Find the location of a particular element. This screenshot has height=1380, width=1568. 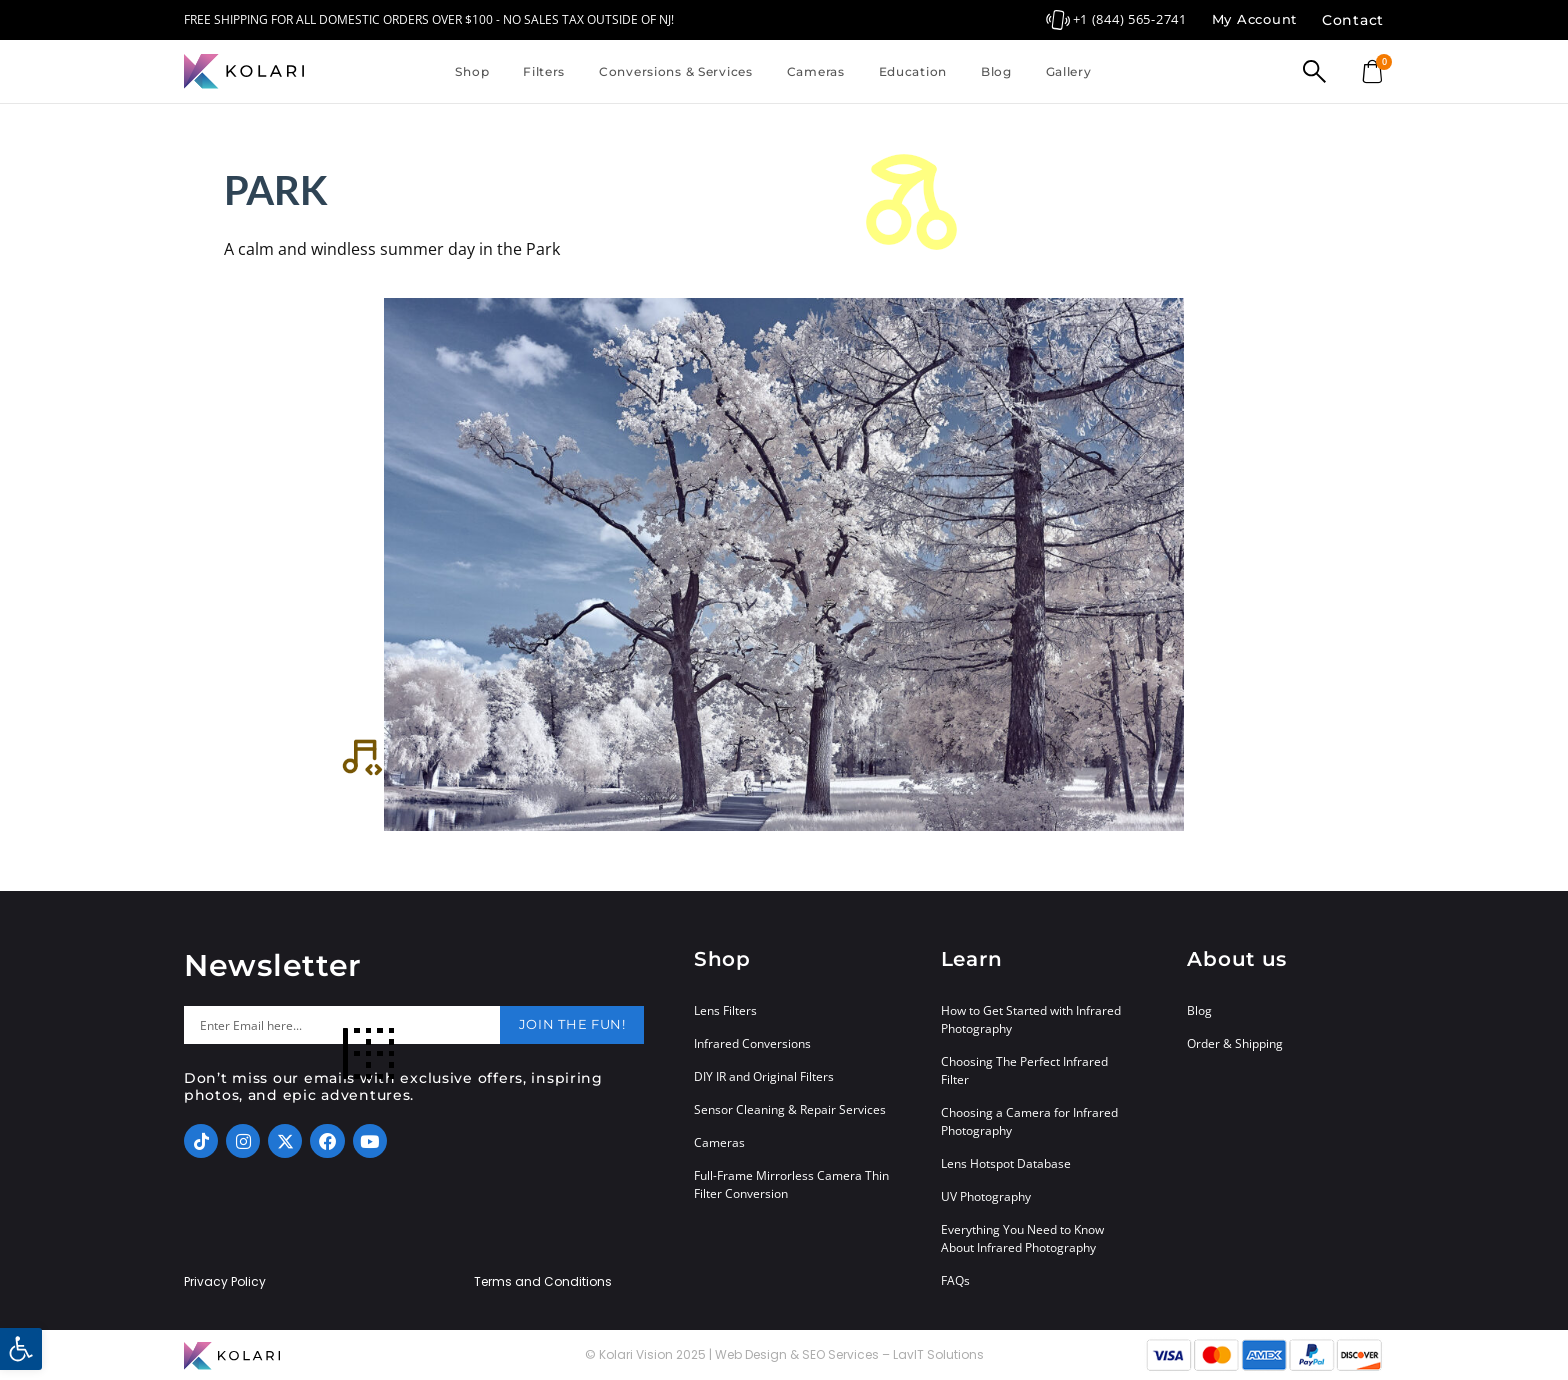

access music coding or audio development tools is located at coordinates (361, 756).